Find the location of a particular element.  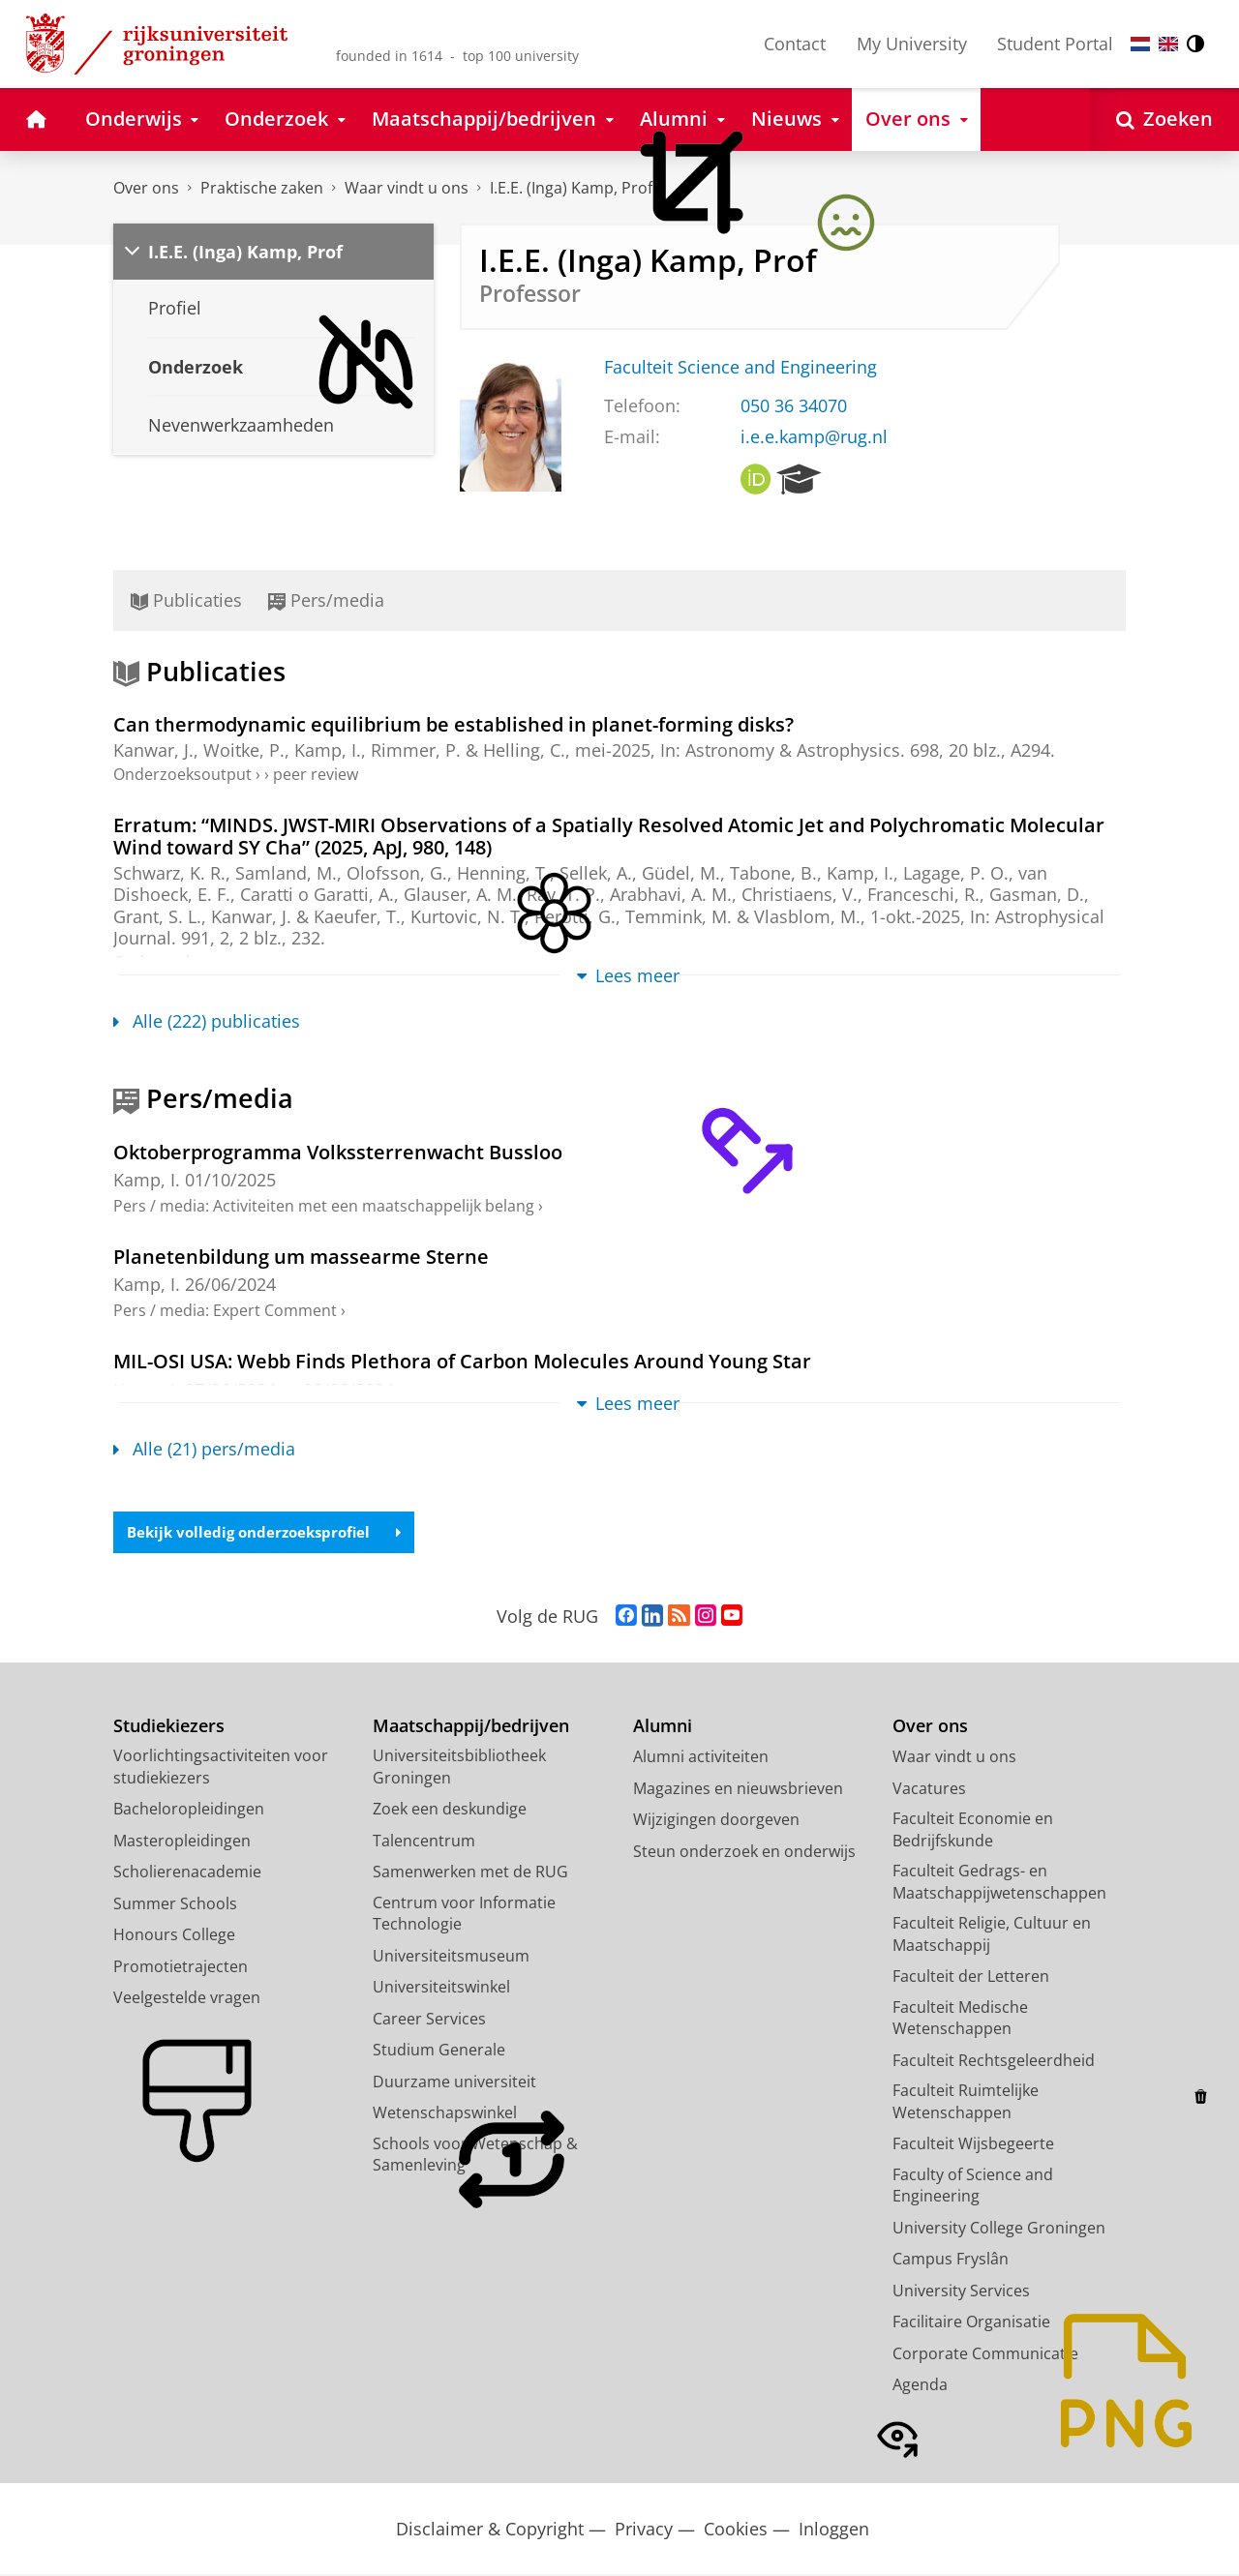

crop an image is located at coordinates (691, 182).